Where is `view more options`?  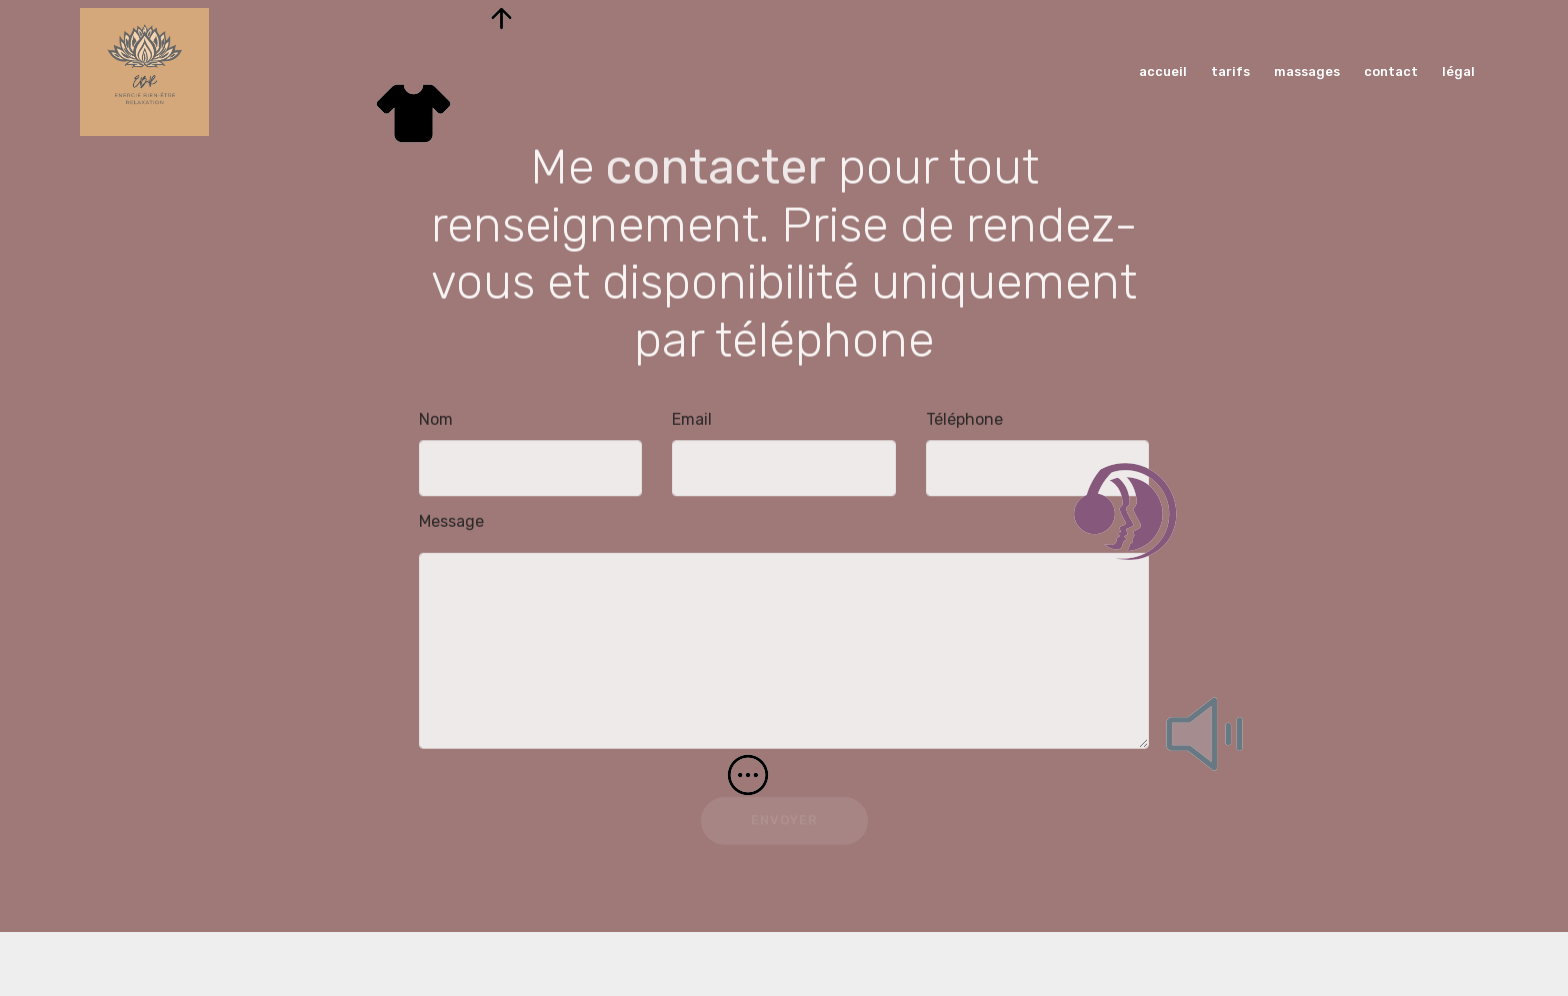
view more options is located at coordinates (748, 775).